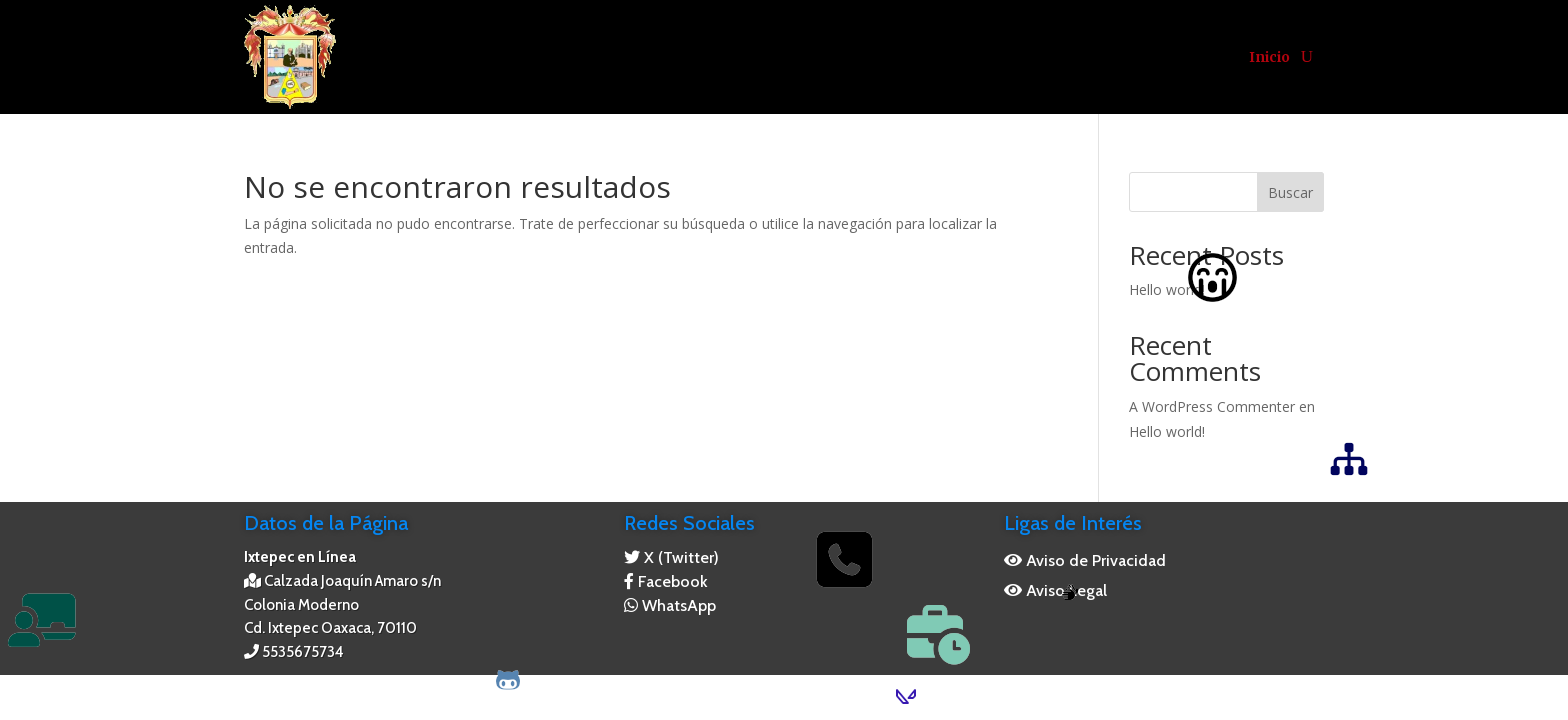 The width and height of the screenshot is (1568, 720). What do you see at coordinates (1349, 459) in the screenshot?
I see `view site structure or hierarchy` at bounding box center [1349, 459].